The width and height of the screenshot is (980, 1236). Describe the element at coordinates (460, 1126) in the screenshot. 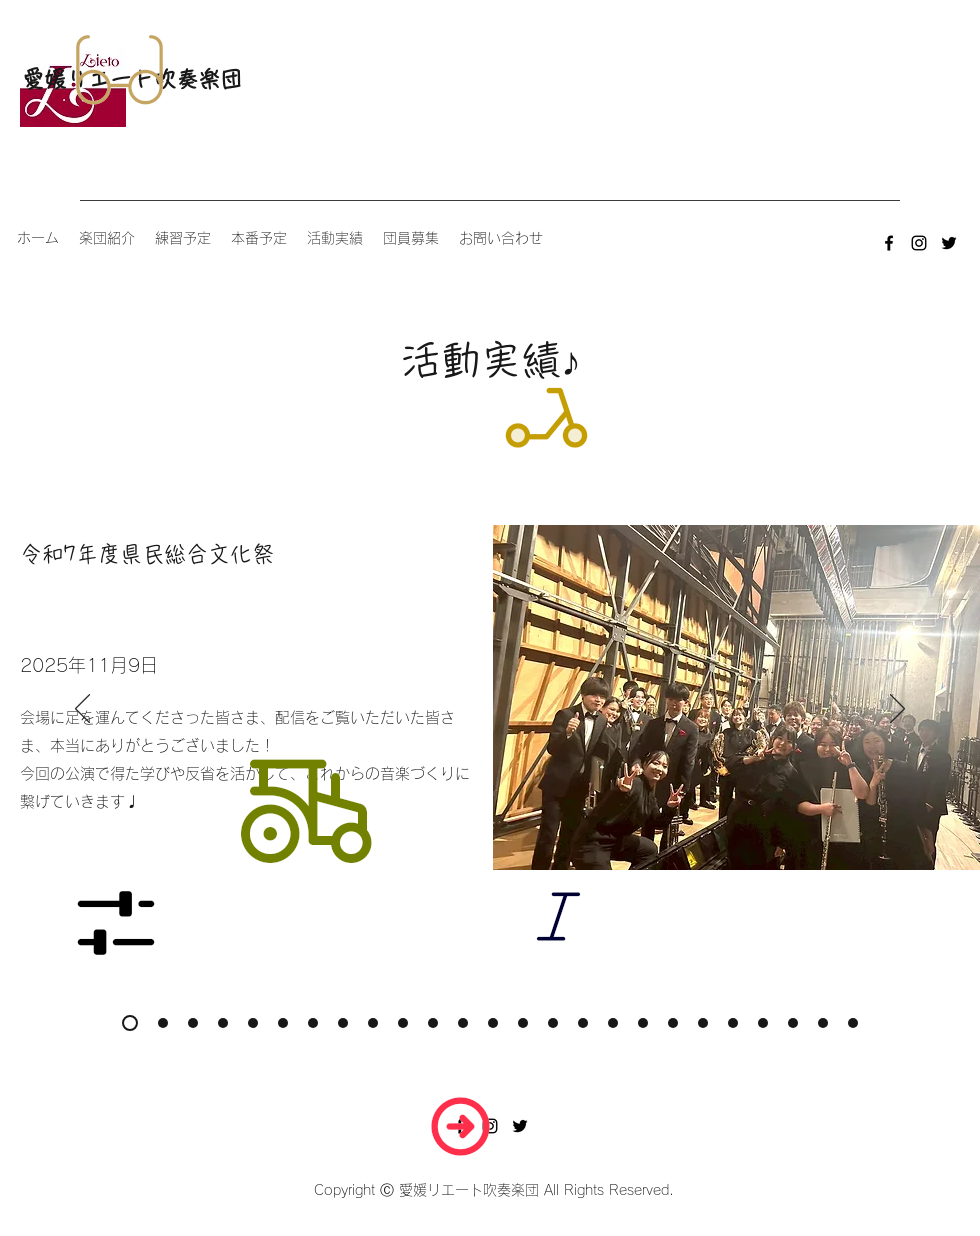

I see `go to next step or screen` at that location.